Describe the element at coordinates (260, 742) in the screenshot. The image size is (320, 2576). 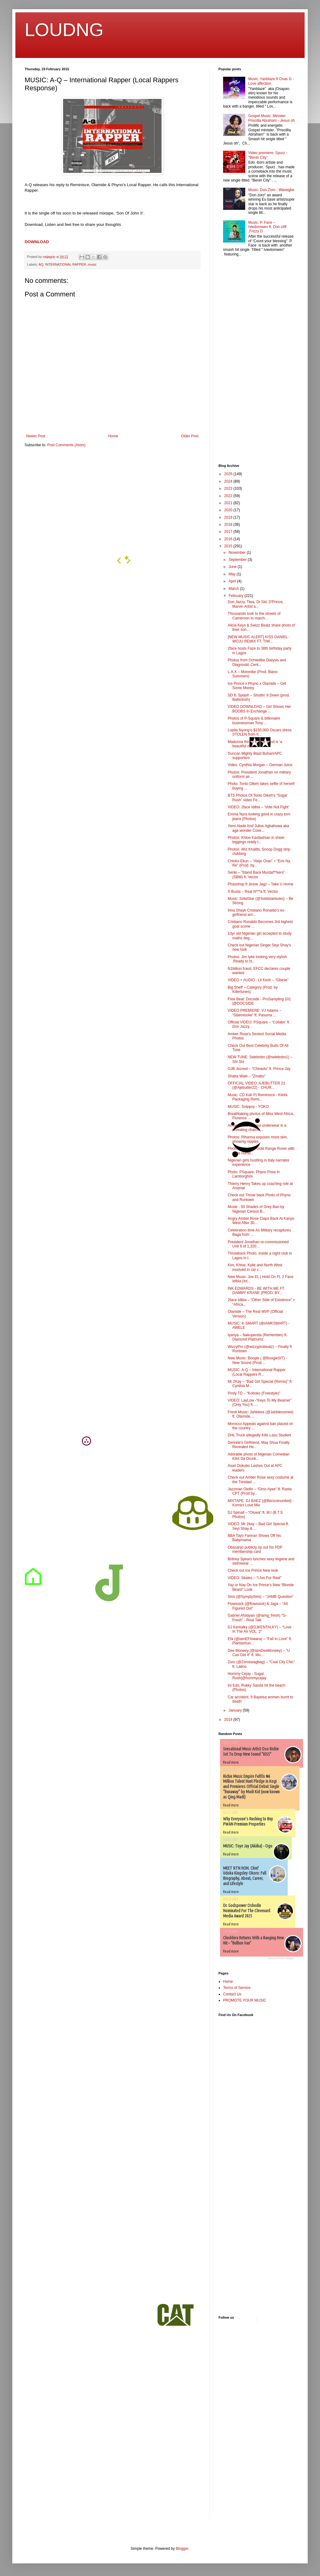
I see `tamiya brand logo` at that location.